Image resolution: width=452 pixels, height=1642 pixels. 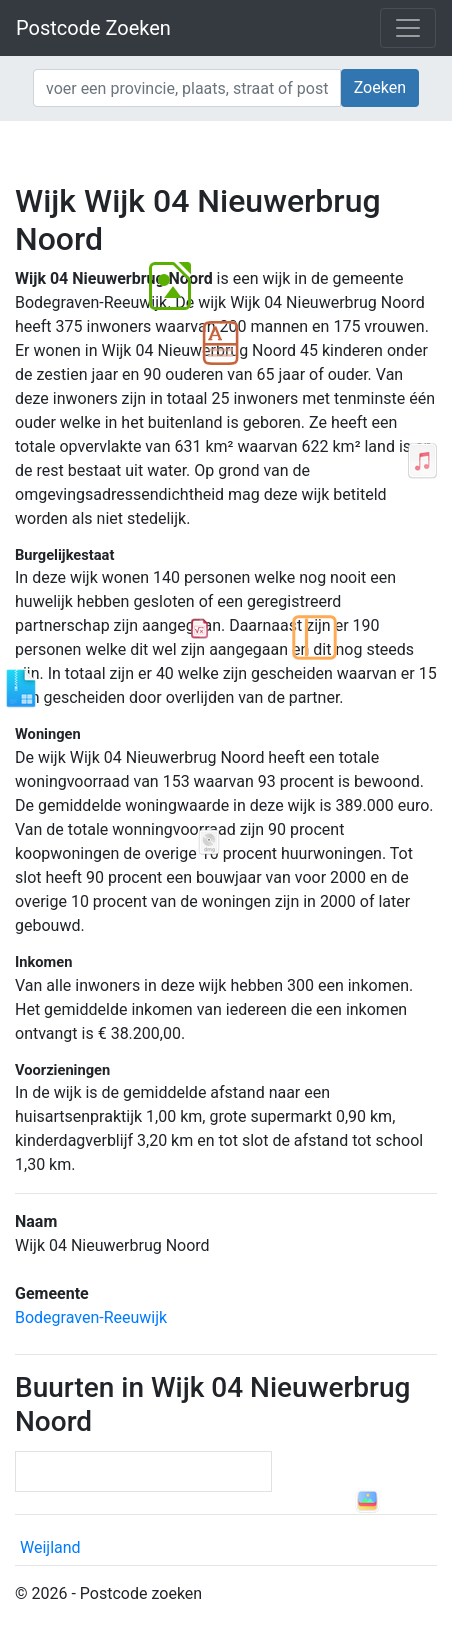 What do you see at coordinates (170, 286) in the screenshot?
I see `open libreoffice draw application` at bounding box center [170, 286].